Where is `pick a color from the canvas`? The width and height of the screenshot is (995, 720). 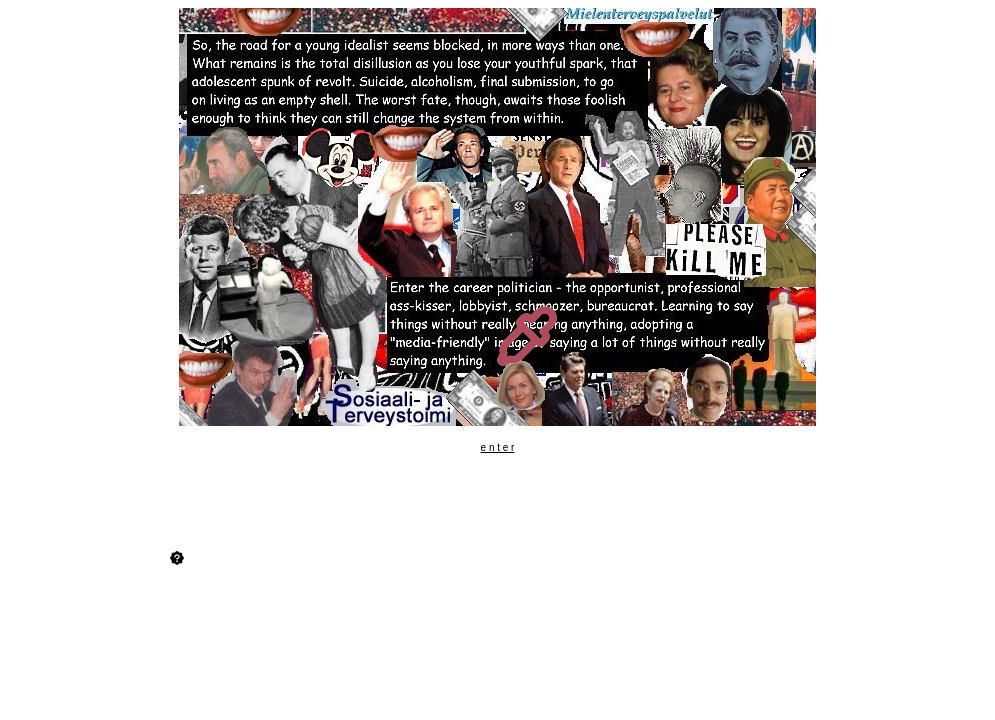 pick a color from the canvas is located at coordinates (527, 336).